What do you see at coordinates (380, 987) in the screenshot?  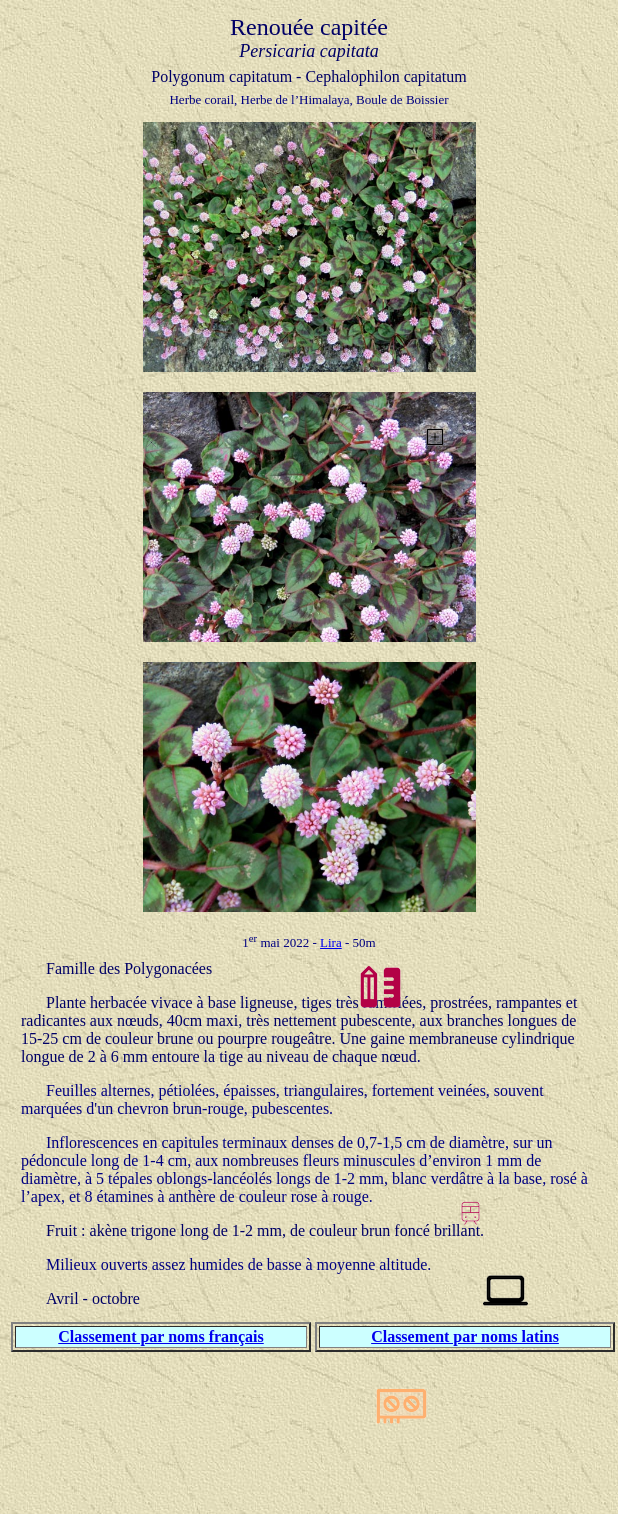 I see `access design or editing tools` at bounding box center [380, 987].